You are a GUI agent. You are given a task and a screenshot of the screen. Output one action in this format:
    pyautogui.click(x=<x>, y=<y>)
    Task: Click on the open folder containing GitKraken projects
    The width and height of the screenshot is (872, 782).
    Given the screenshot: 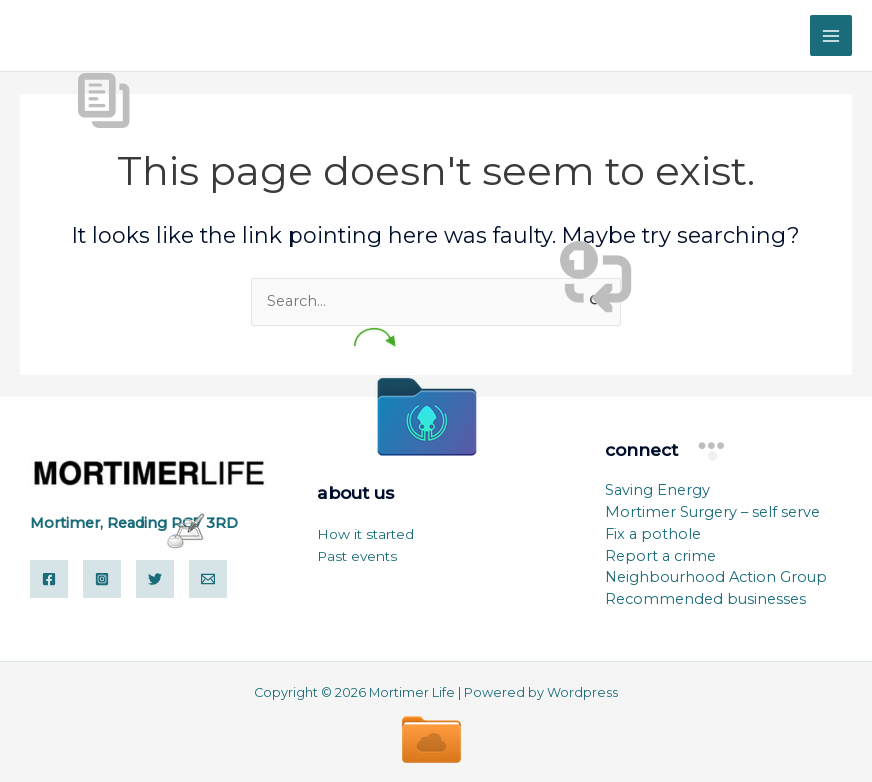 What is the action you would take?
    pyautogui.click(x=426, y=419)
    